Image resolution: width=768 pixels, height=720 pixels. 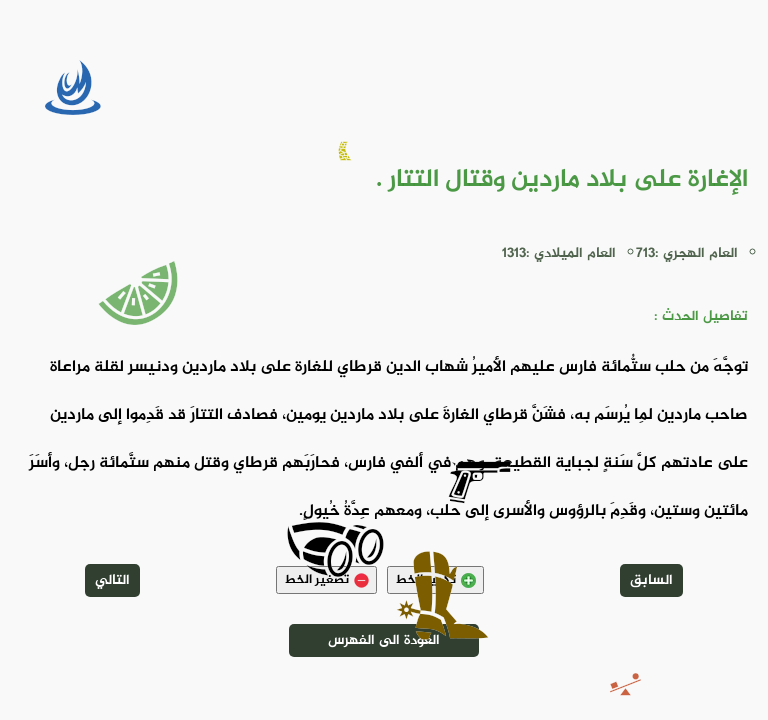 What do you see at coordinates (73, 87) in the screenshot?
I see `indicates a fire hazard or danger zone` at bounding box center [73, 87].